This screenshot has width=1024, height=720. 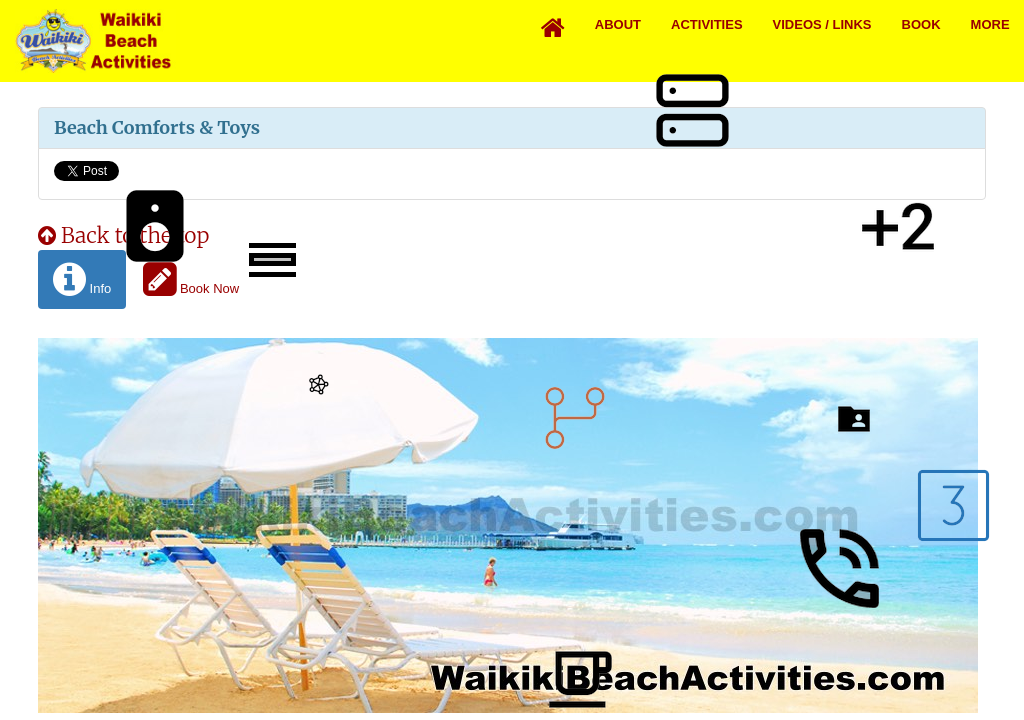 What do you see at coordinates (580, 679) in the screenshot?
I see `find nearby coffee shops or cafes` at bounding box center [580, 679].